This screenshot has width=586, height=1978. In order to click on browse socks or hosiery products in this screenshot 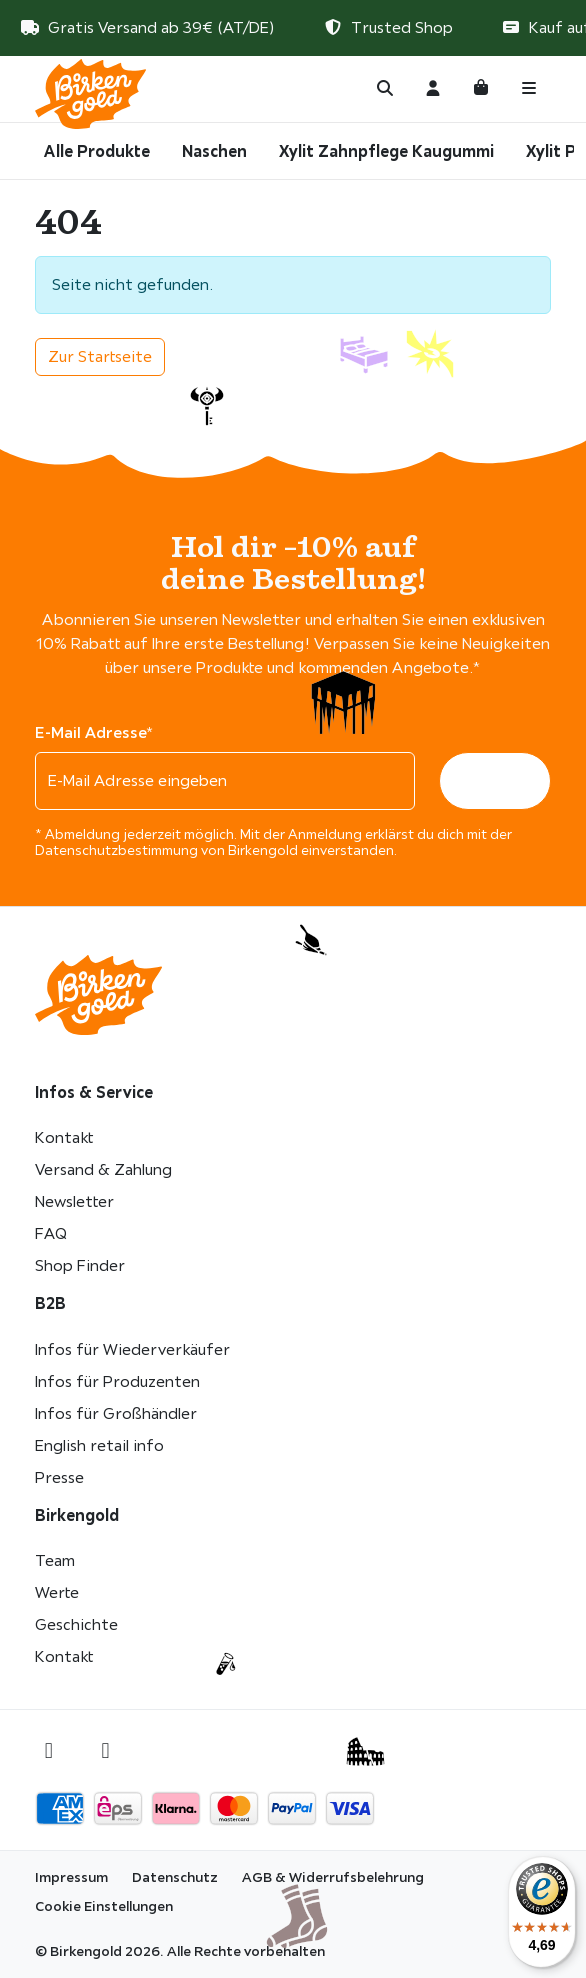, I will do `click(297, 1916)`.